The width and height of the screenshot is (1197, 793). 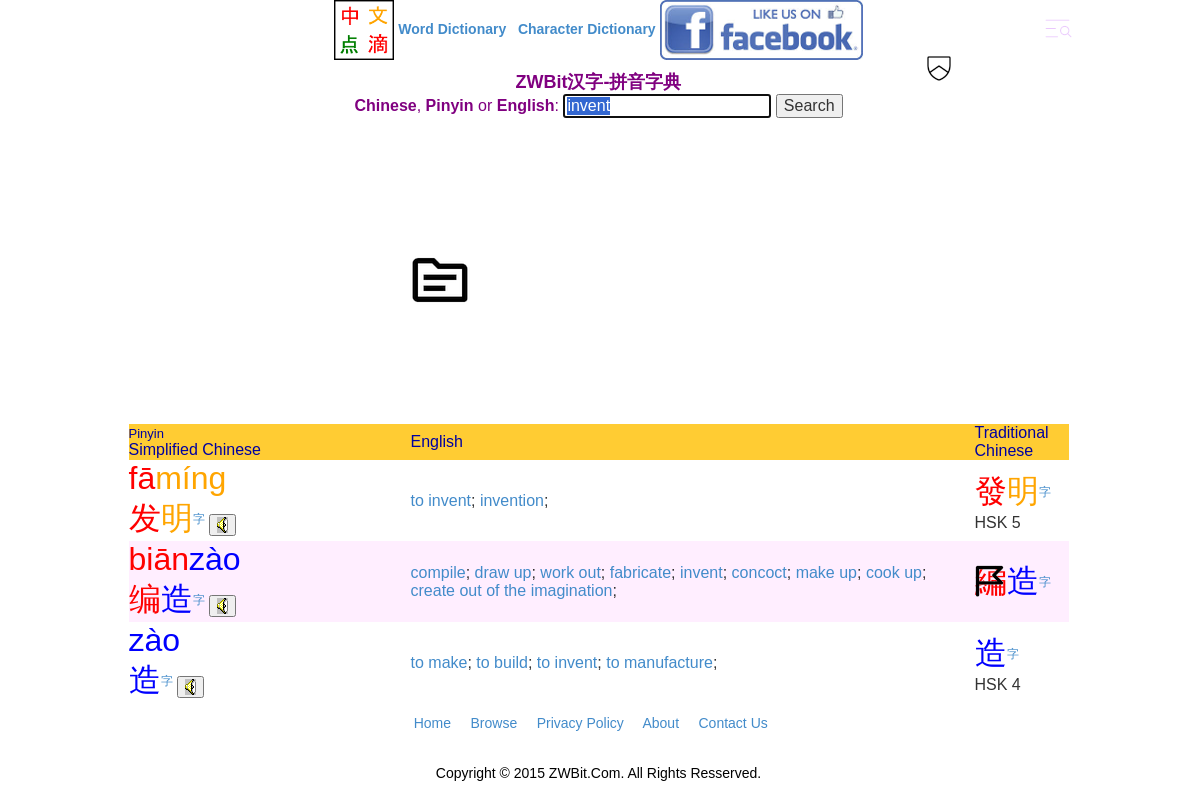 What do you see at coordinates (989, 579) in the screenshot?
I see `flag an item for review or attention` at bounding box center [989, 579].